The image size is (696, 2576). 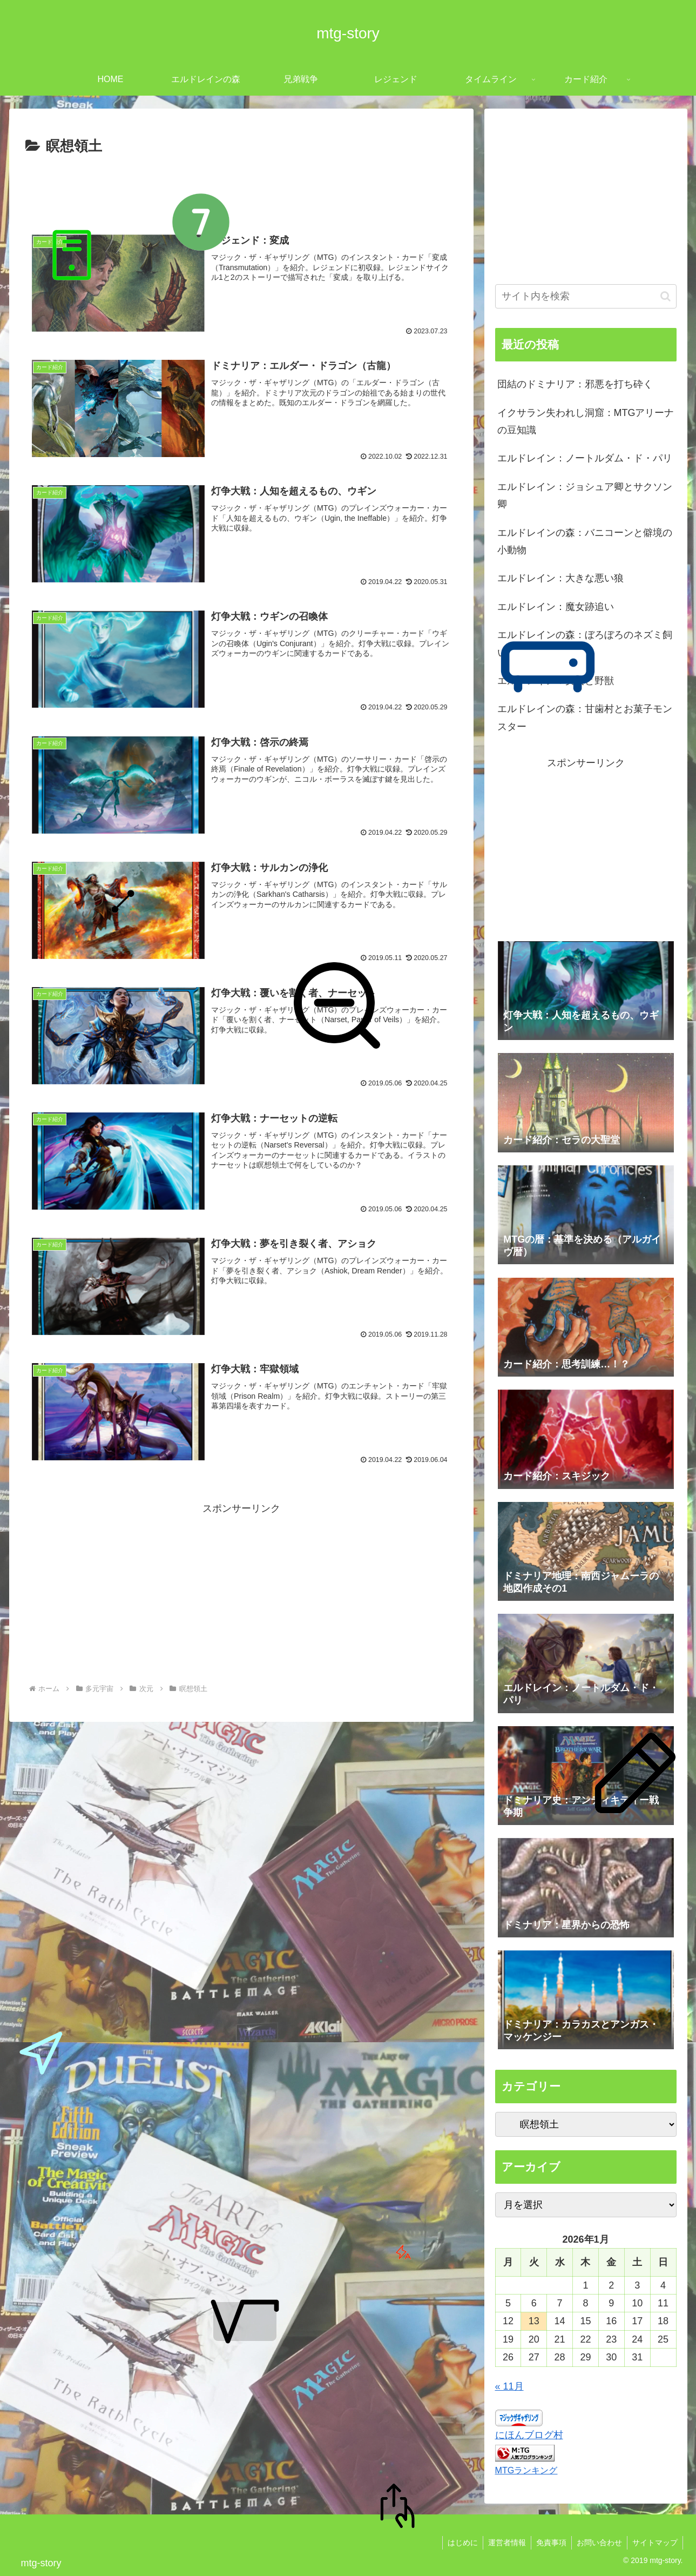 I want to click on toggle auto-flash mode for camera, so click(x=403, y=2252).